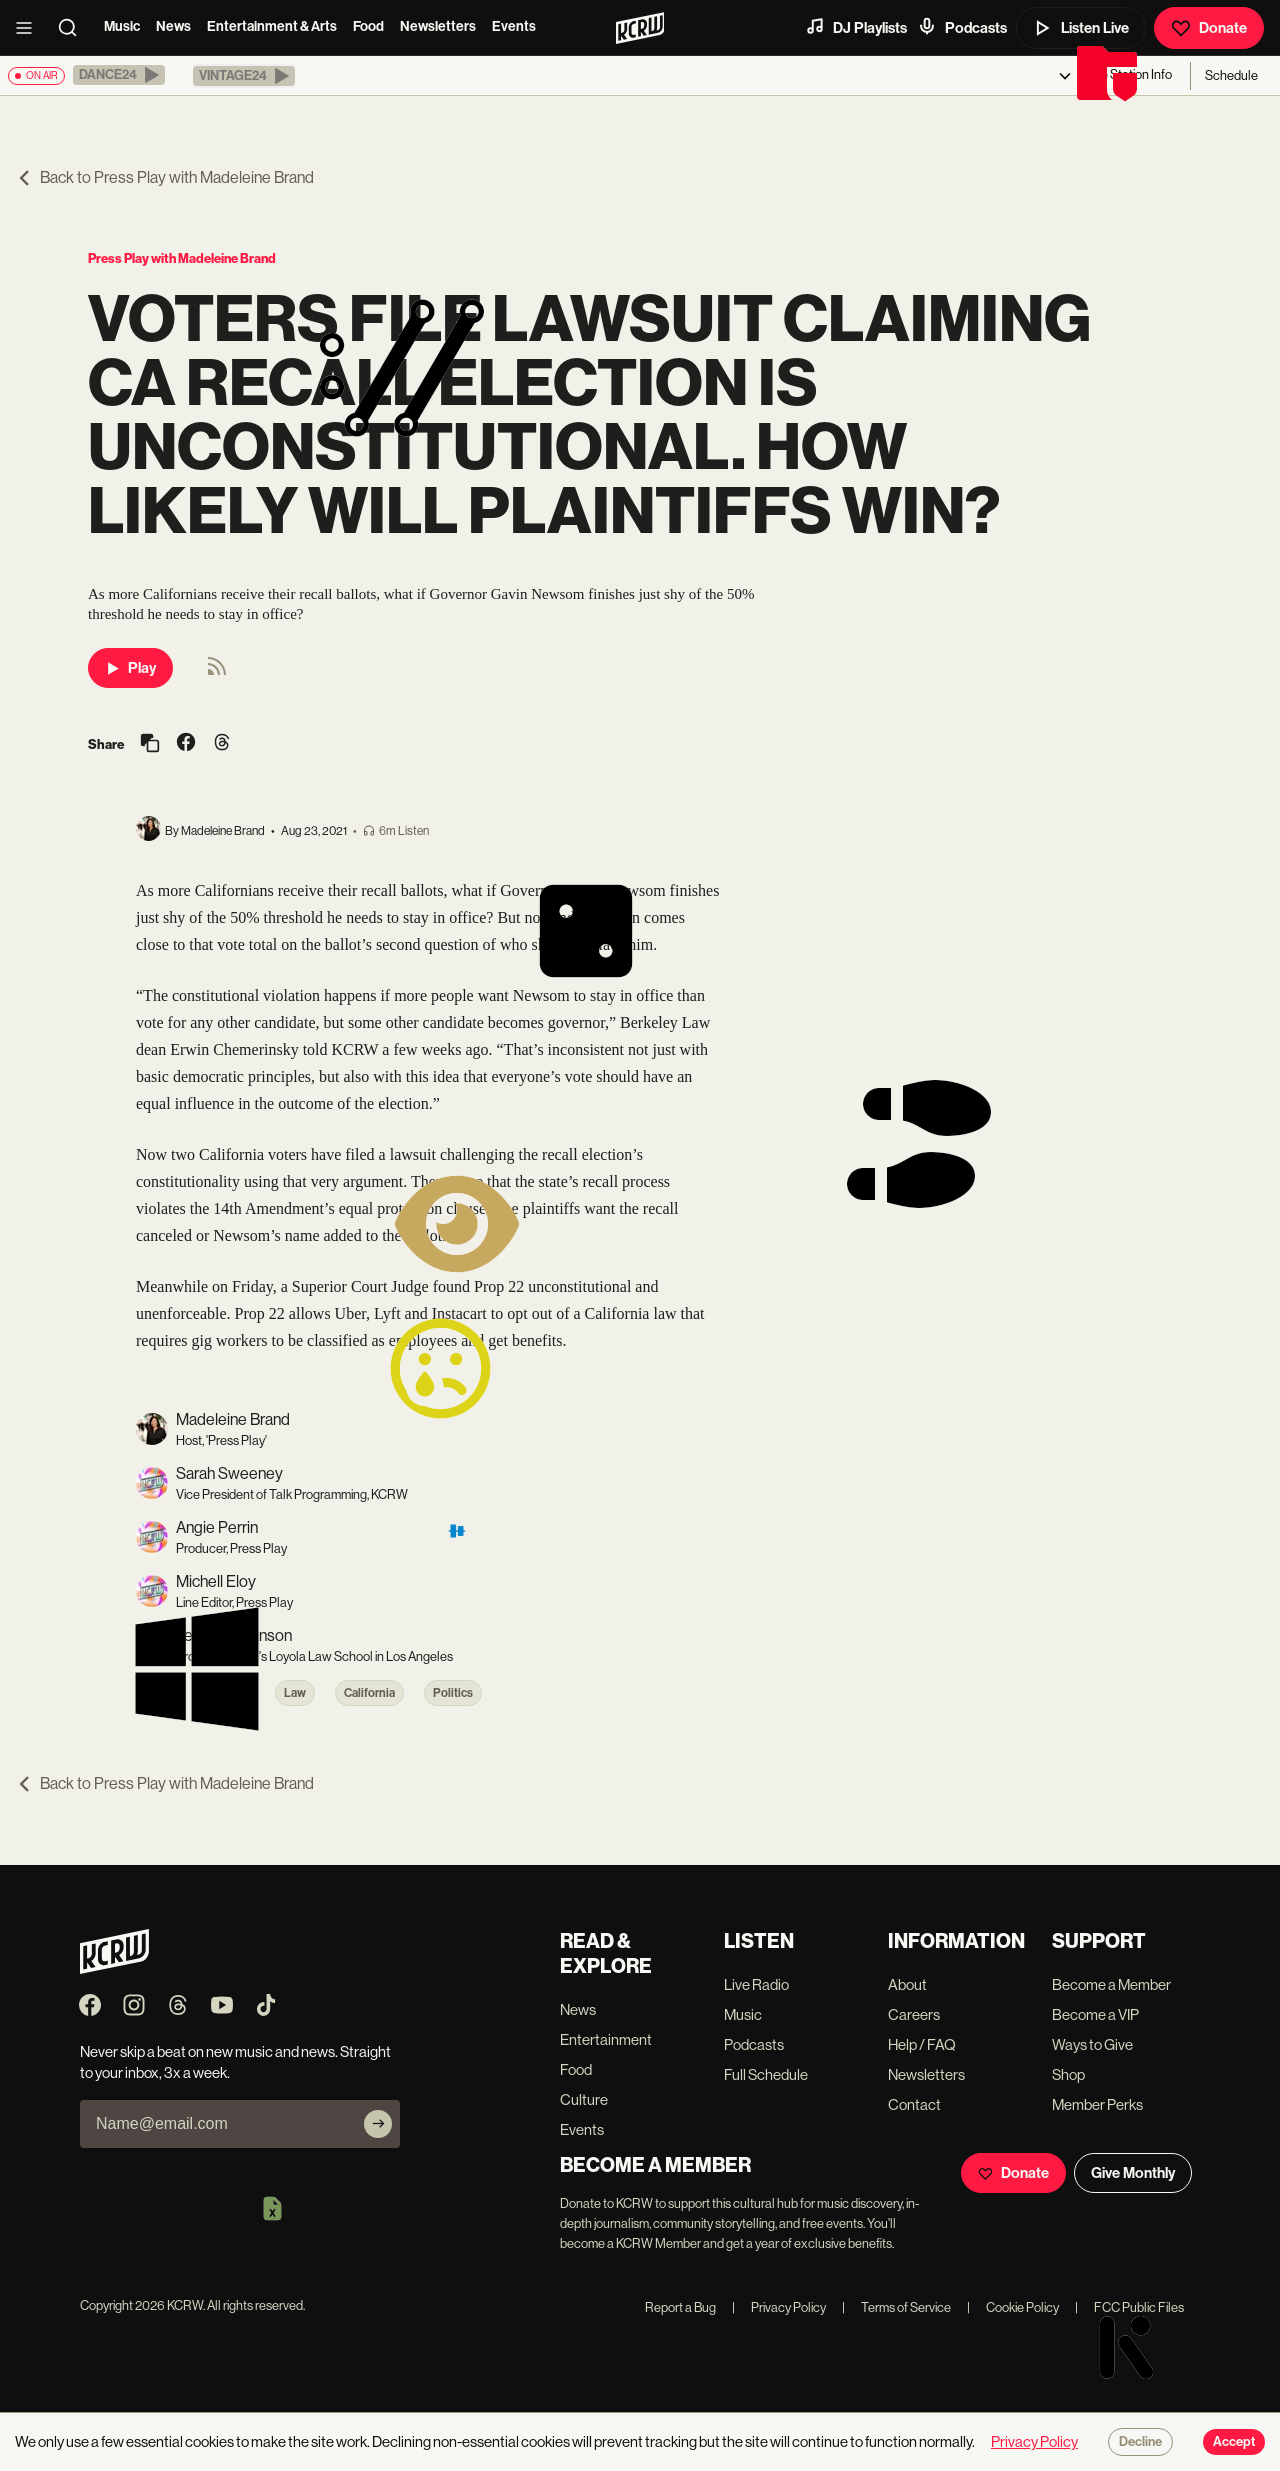  I want to click on align items to vertical center, so click(457, 1531).